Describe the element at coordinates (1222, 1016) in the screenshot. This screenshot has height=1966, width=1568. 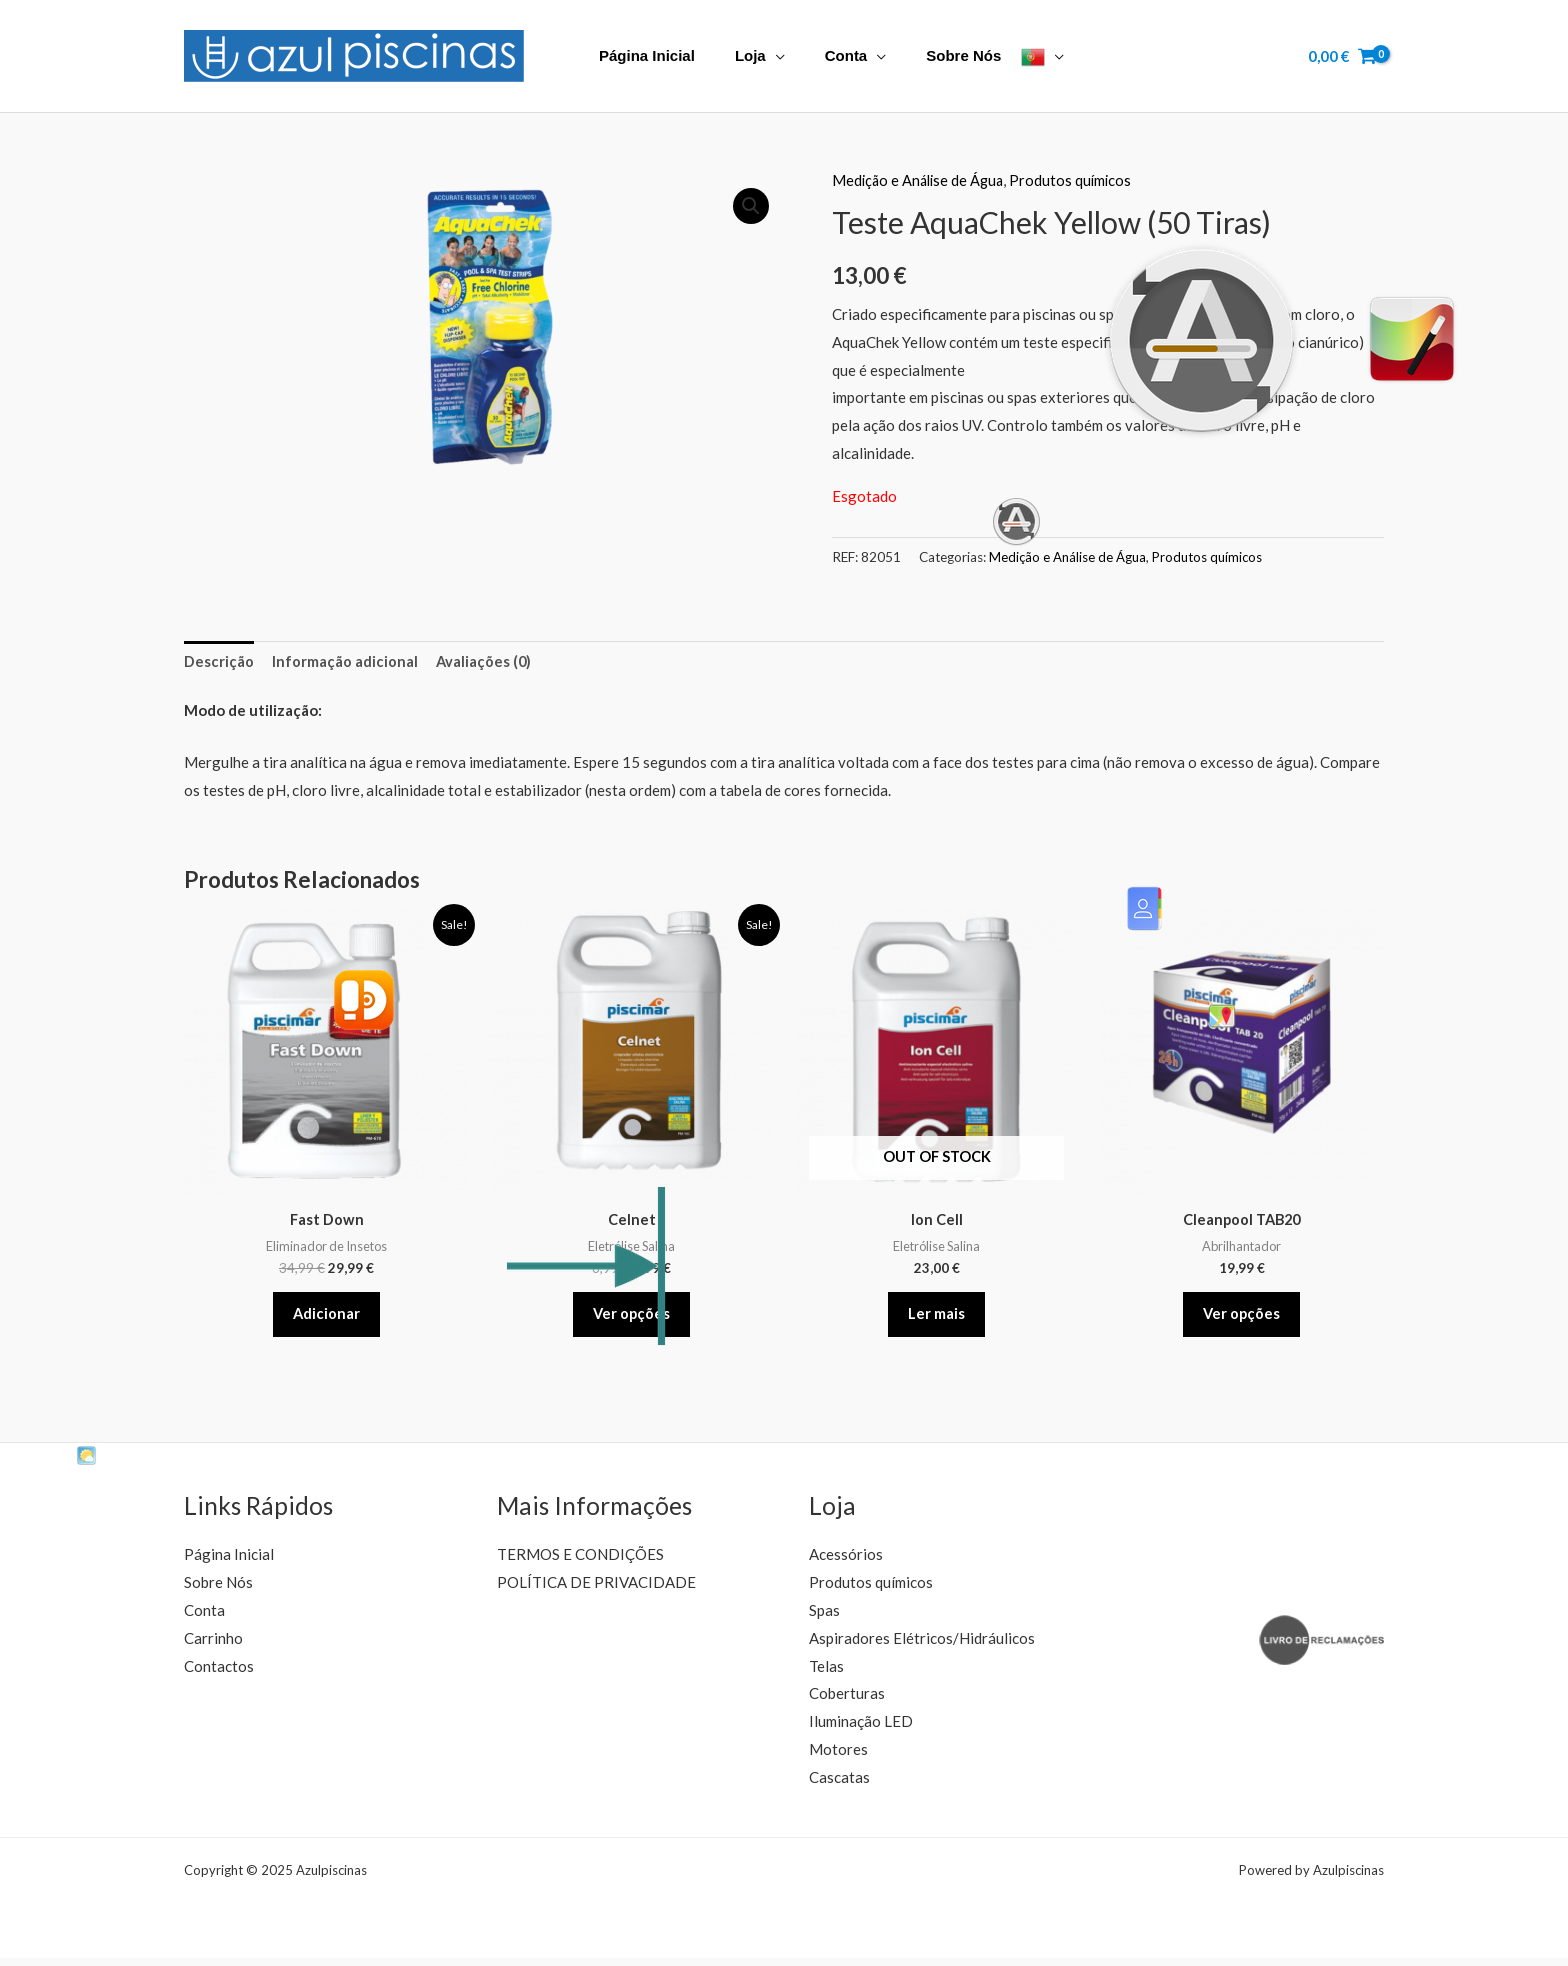
I see `open the maps application` at that location.